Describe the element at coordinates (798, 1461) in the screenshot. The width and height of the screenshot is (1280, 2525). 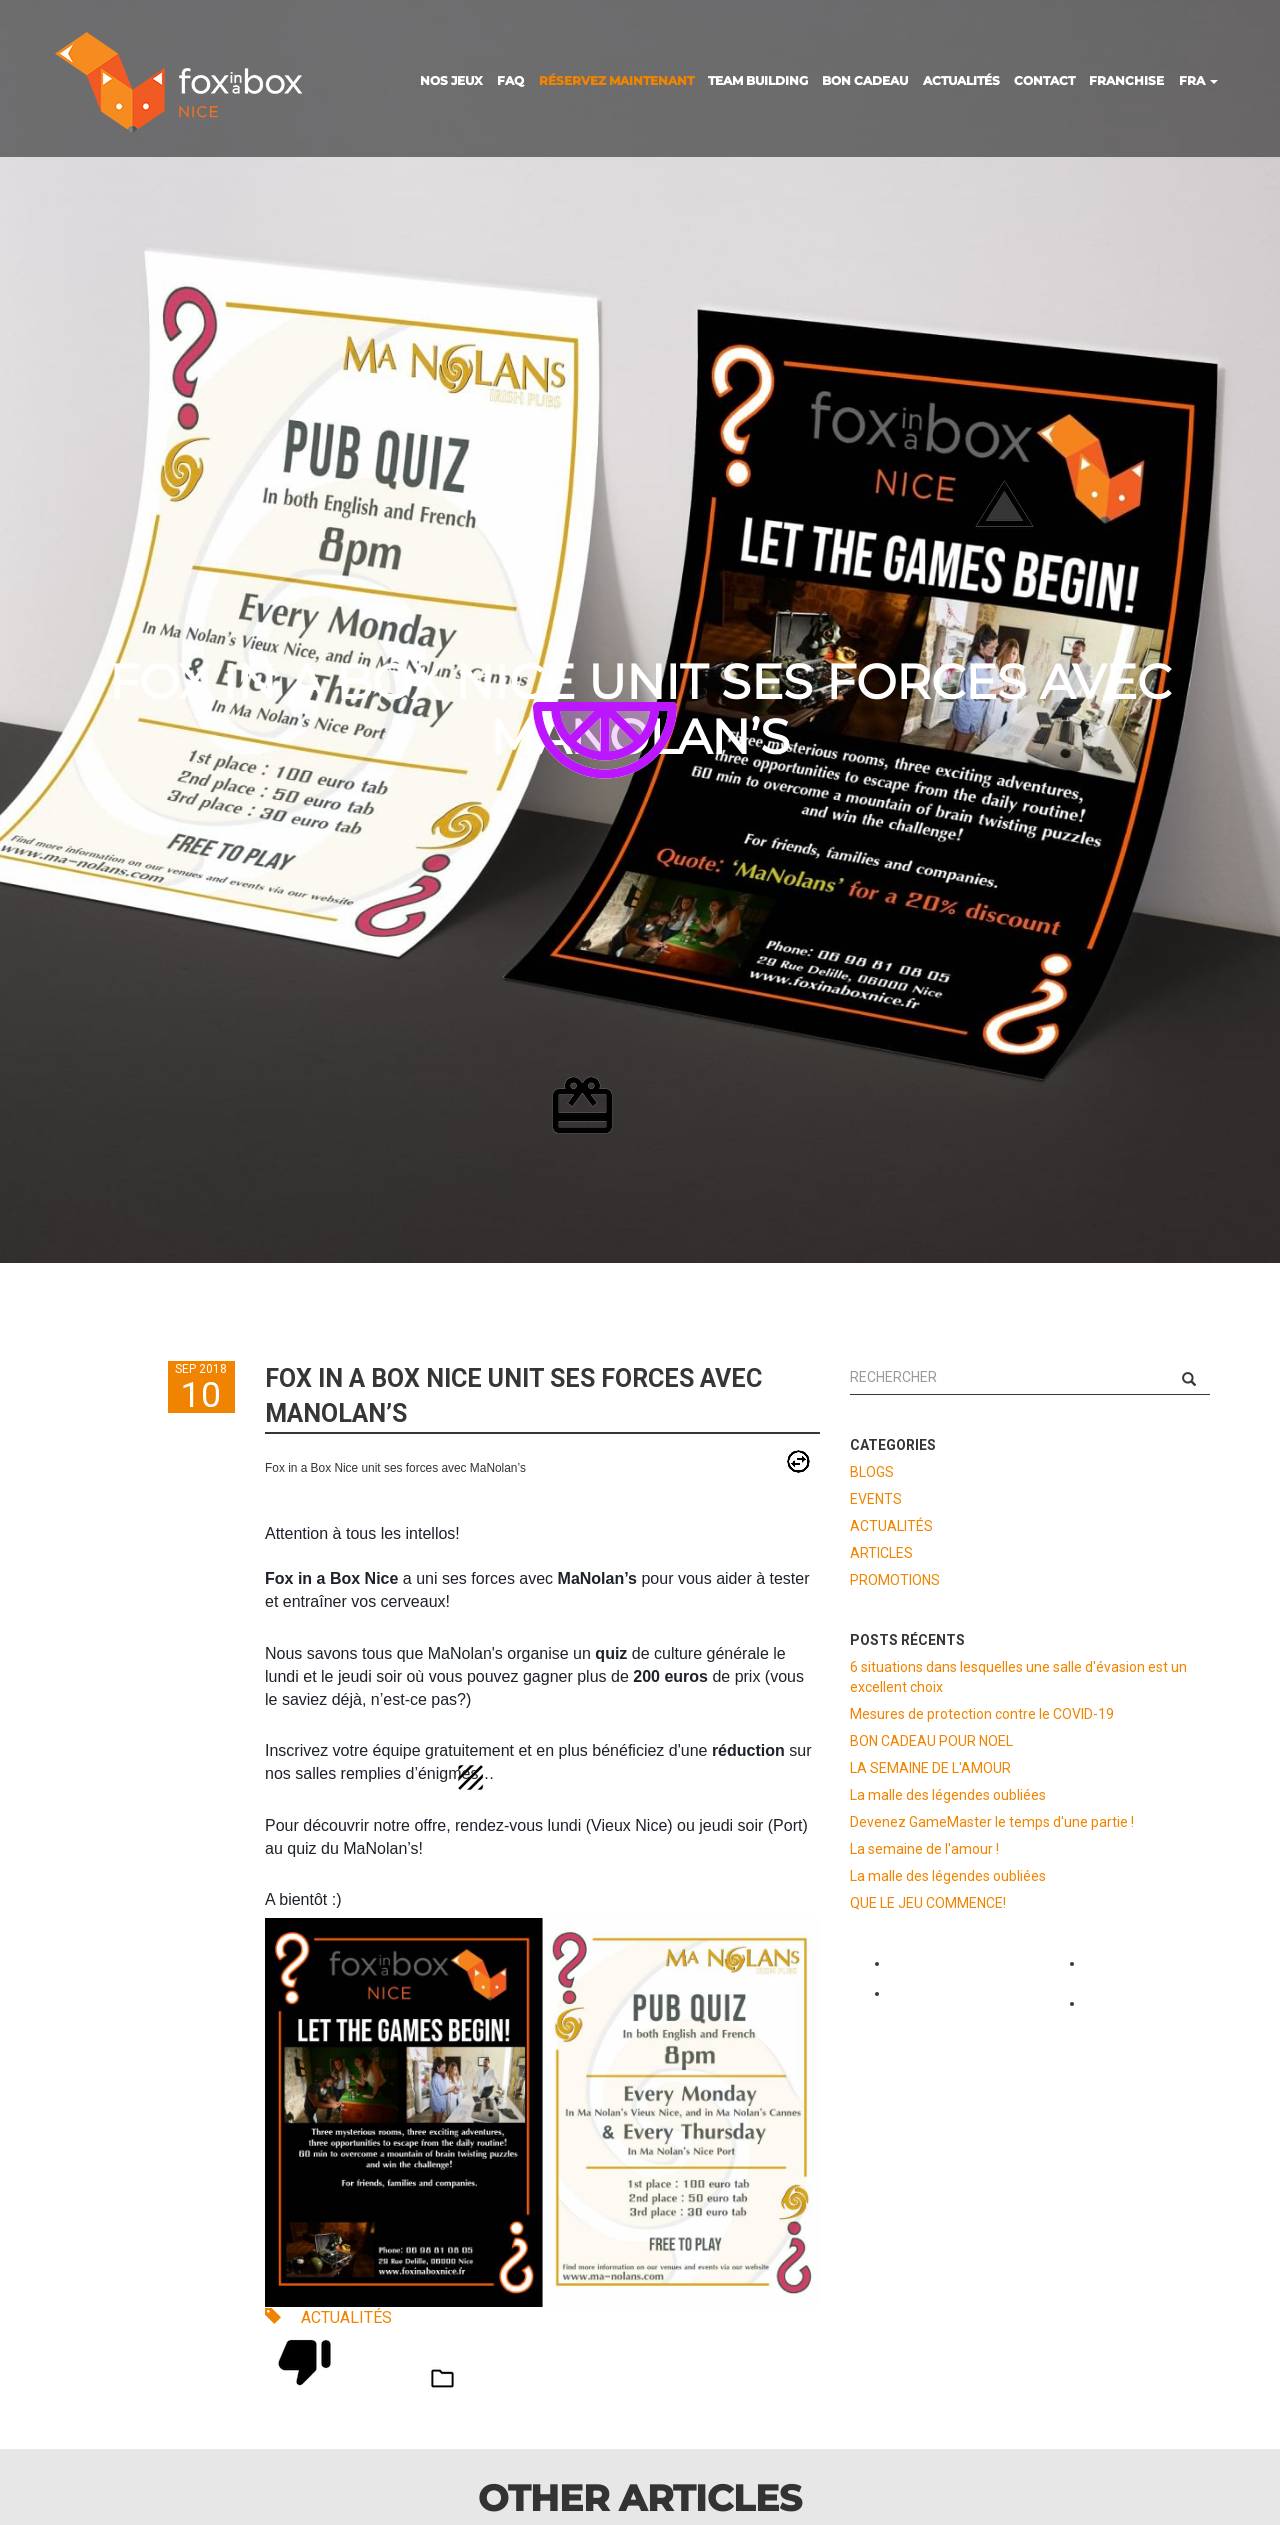
I see `swap or exchange items horizontally` at that location.